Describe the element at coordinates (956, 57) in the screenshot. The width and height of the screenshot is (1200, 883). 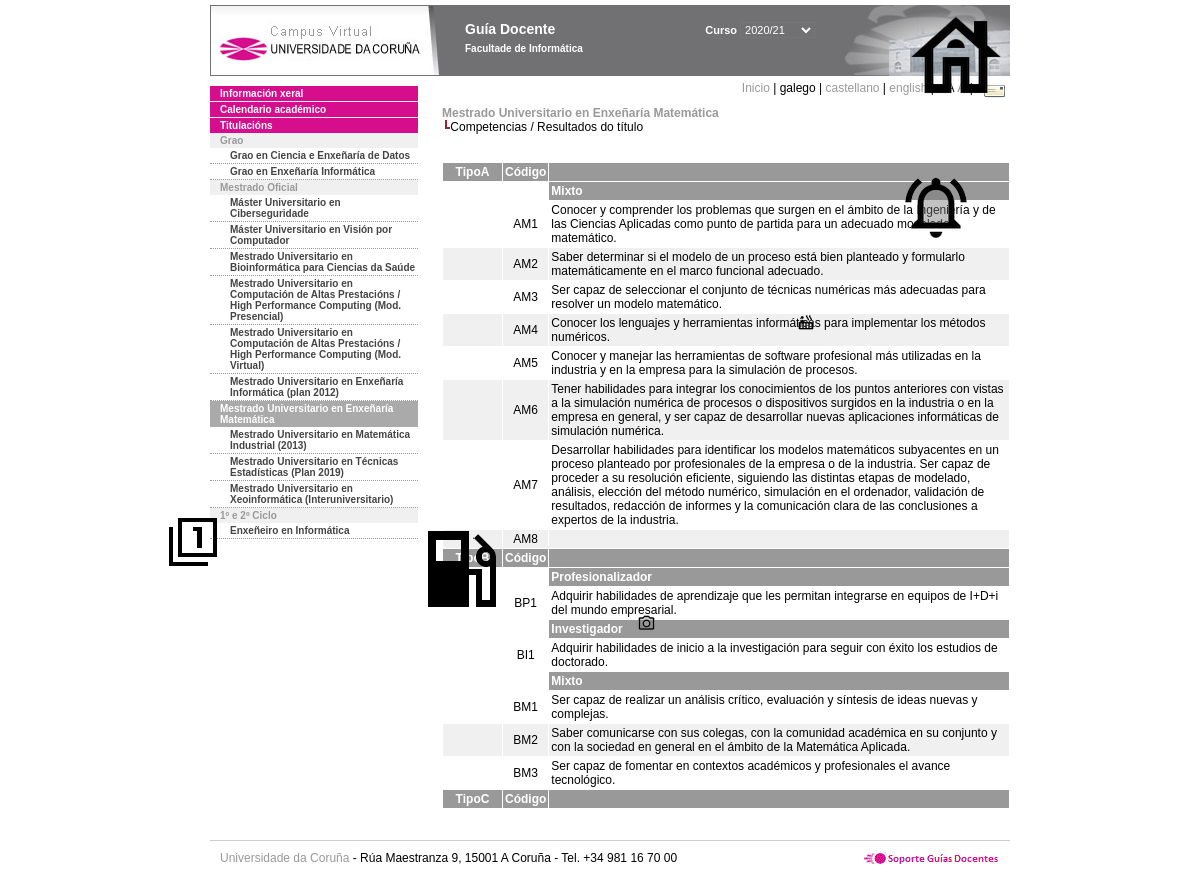
I see `go to home screen` at that location.